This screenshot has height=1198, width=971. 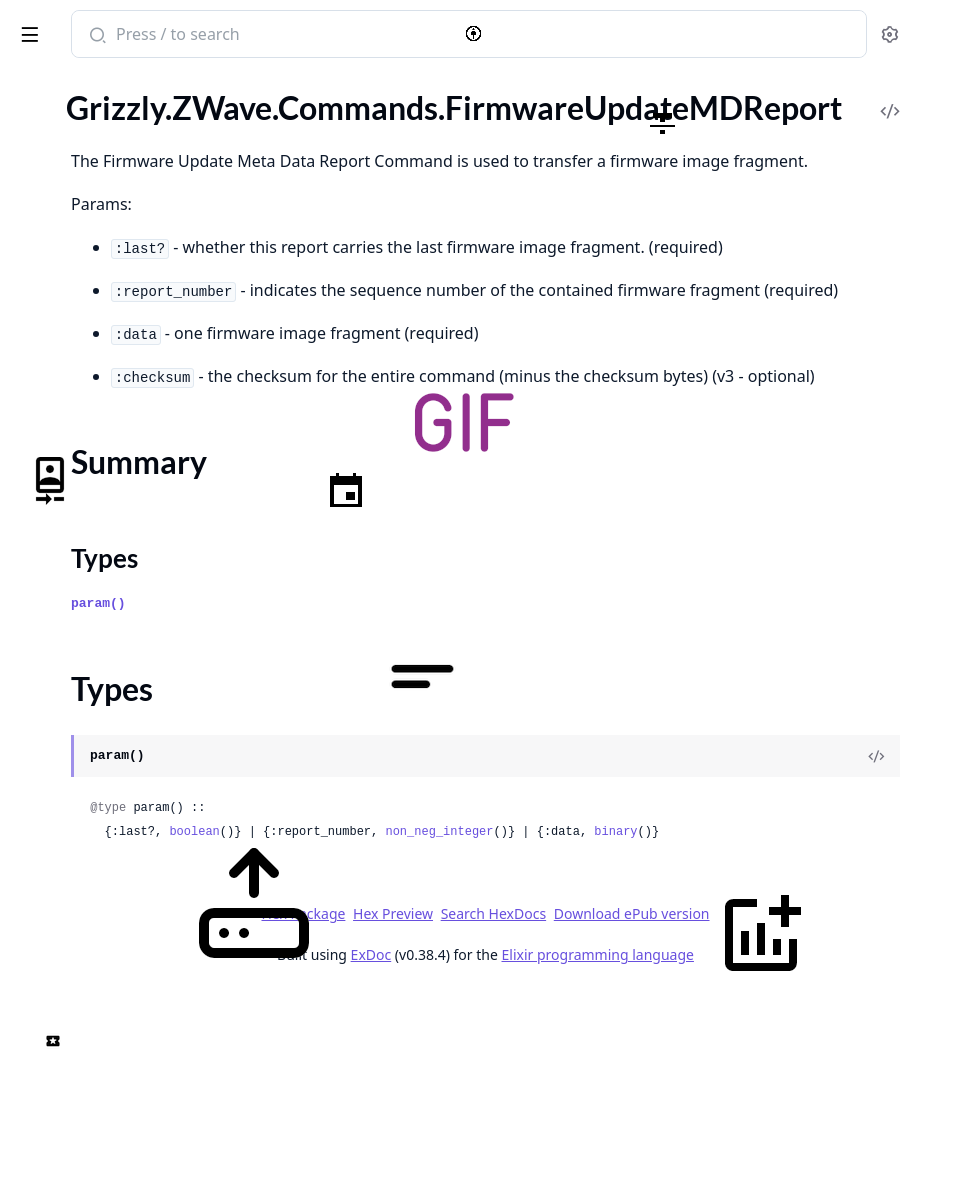 What do you see at coordinates (422, 676) in the screenshot?
I see `indicates a short text input field` at bounding box center [422, 676].